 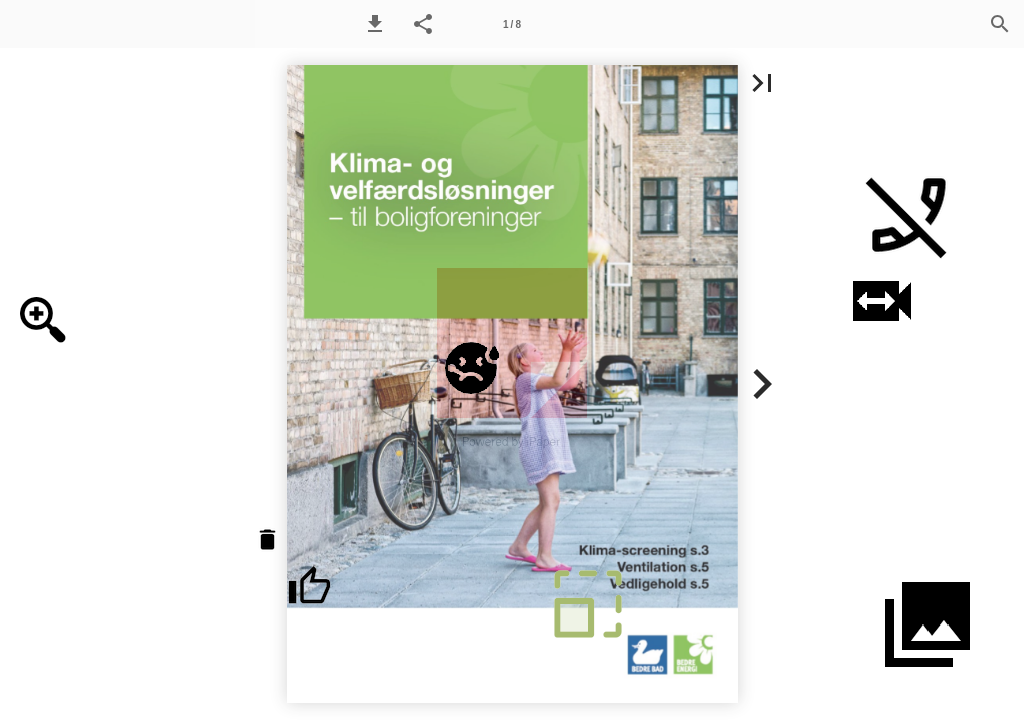 I want to click on zoom in on content, so click(x=43, y=320).